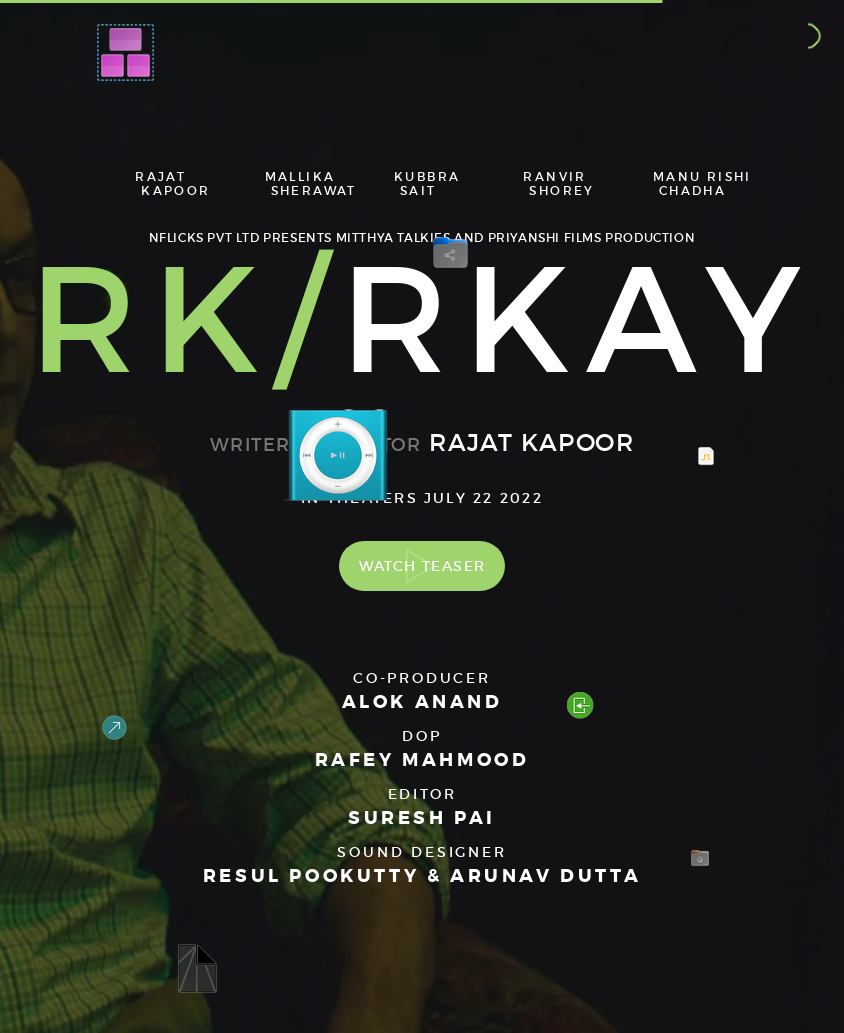 This screenshot has height=1033, width=844. Describe the element at coordinates (125, 52) in the screenshot. I see `select all items in the current view` at that location.